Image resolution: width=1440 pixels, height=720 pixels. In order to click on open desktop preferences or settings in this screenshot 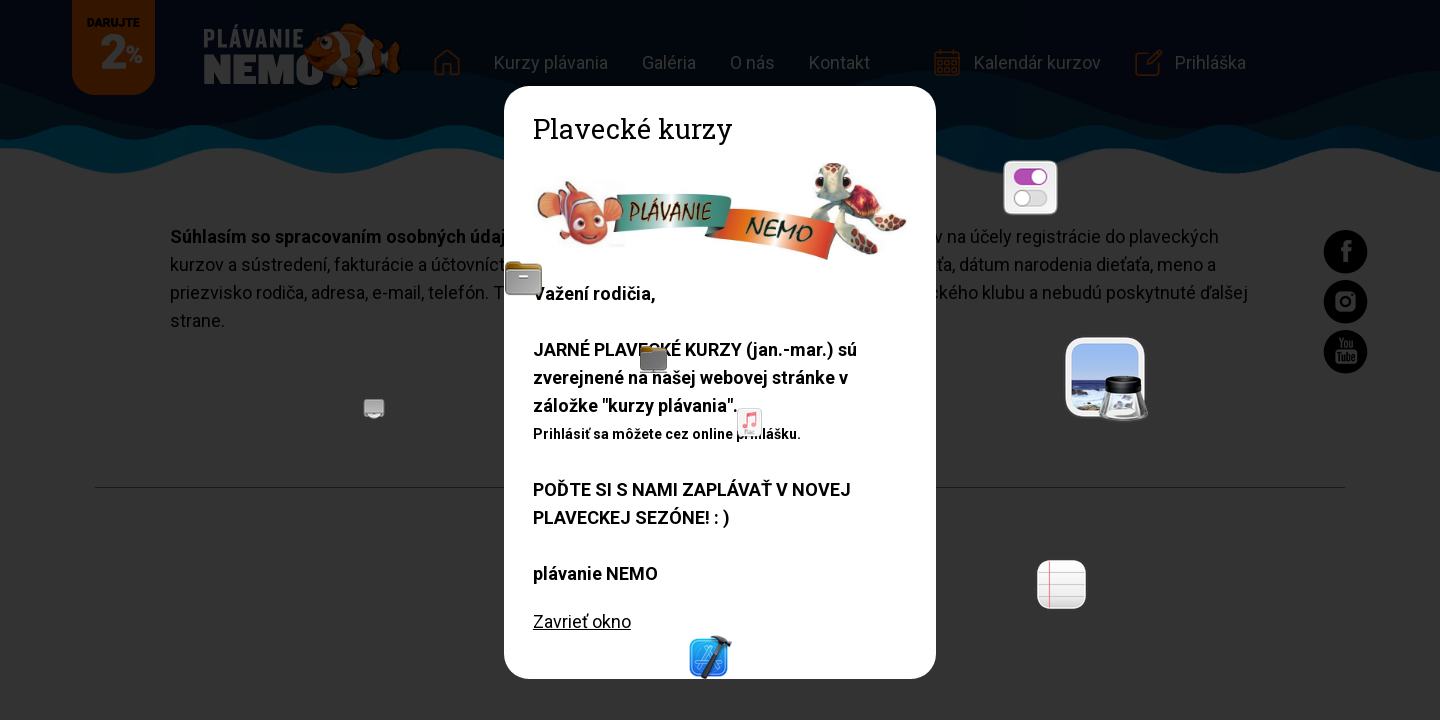, I will do `click(1030, 187)`.